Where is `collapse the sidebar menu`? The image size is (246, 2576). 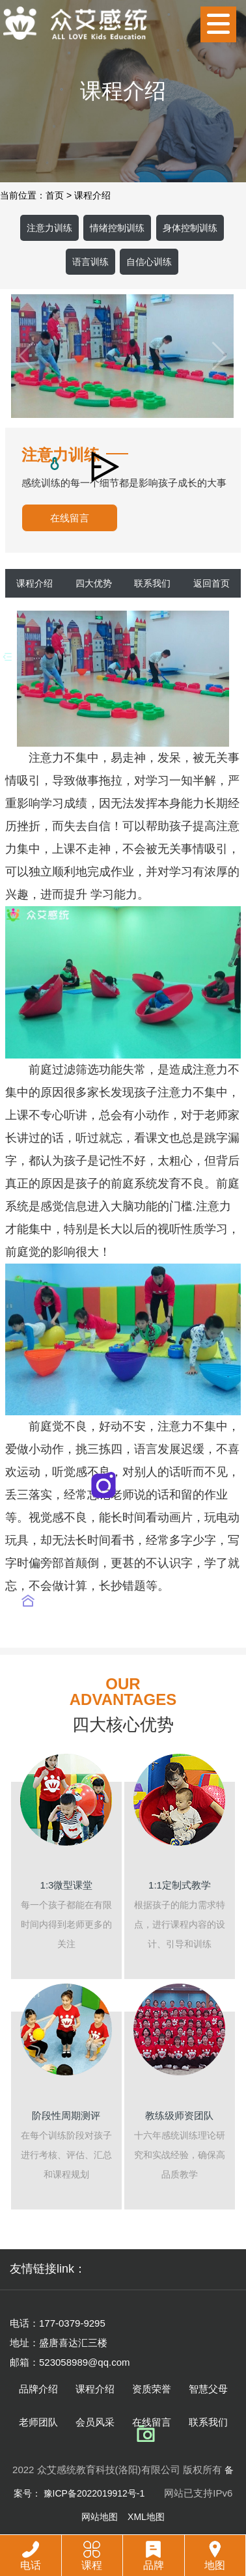
collapse the sidebar menu is located at coordinates (7, 657).